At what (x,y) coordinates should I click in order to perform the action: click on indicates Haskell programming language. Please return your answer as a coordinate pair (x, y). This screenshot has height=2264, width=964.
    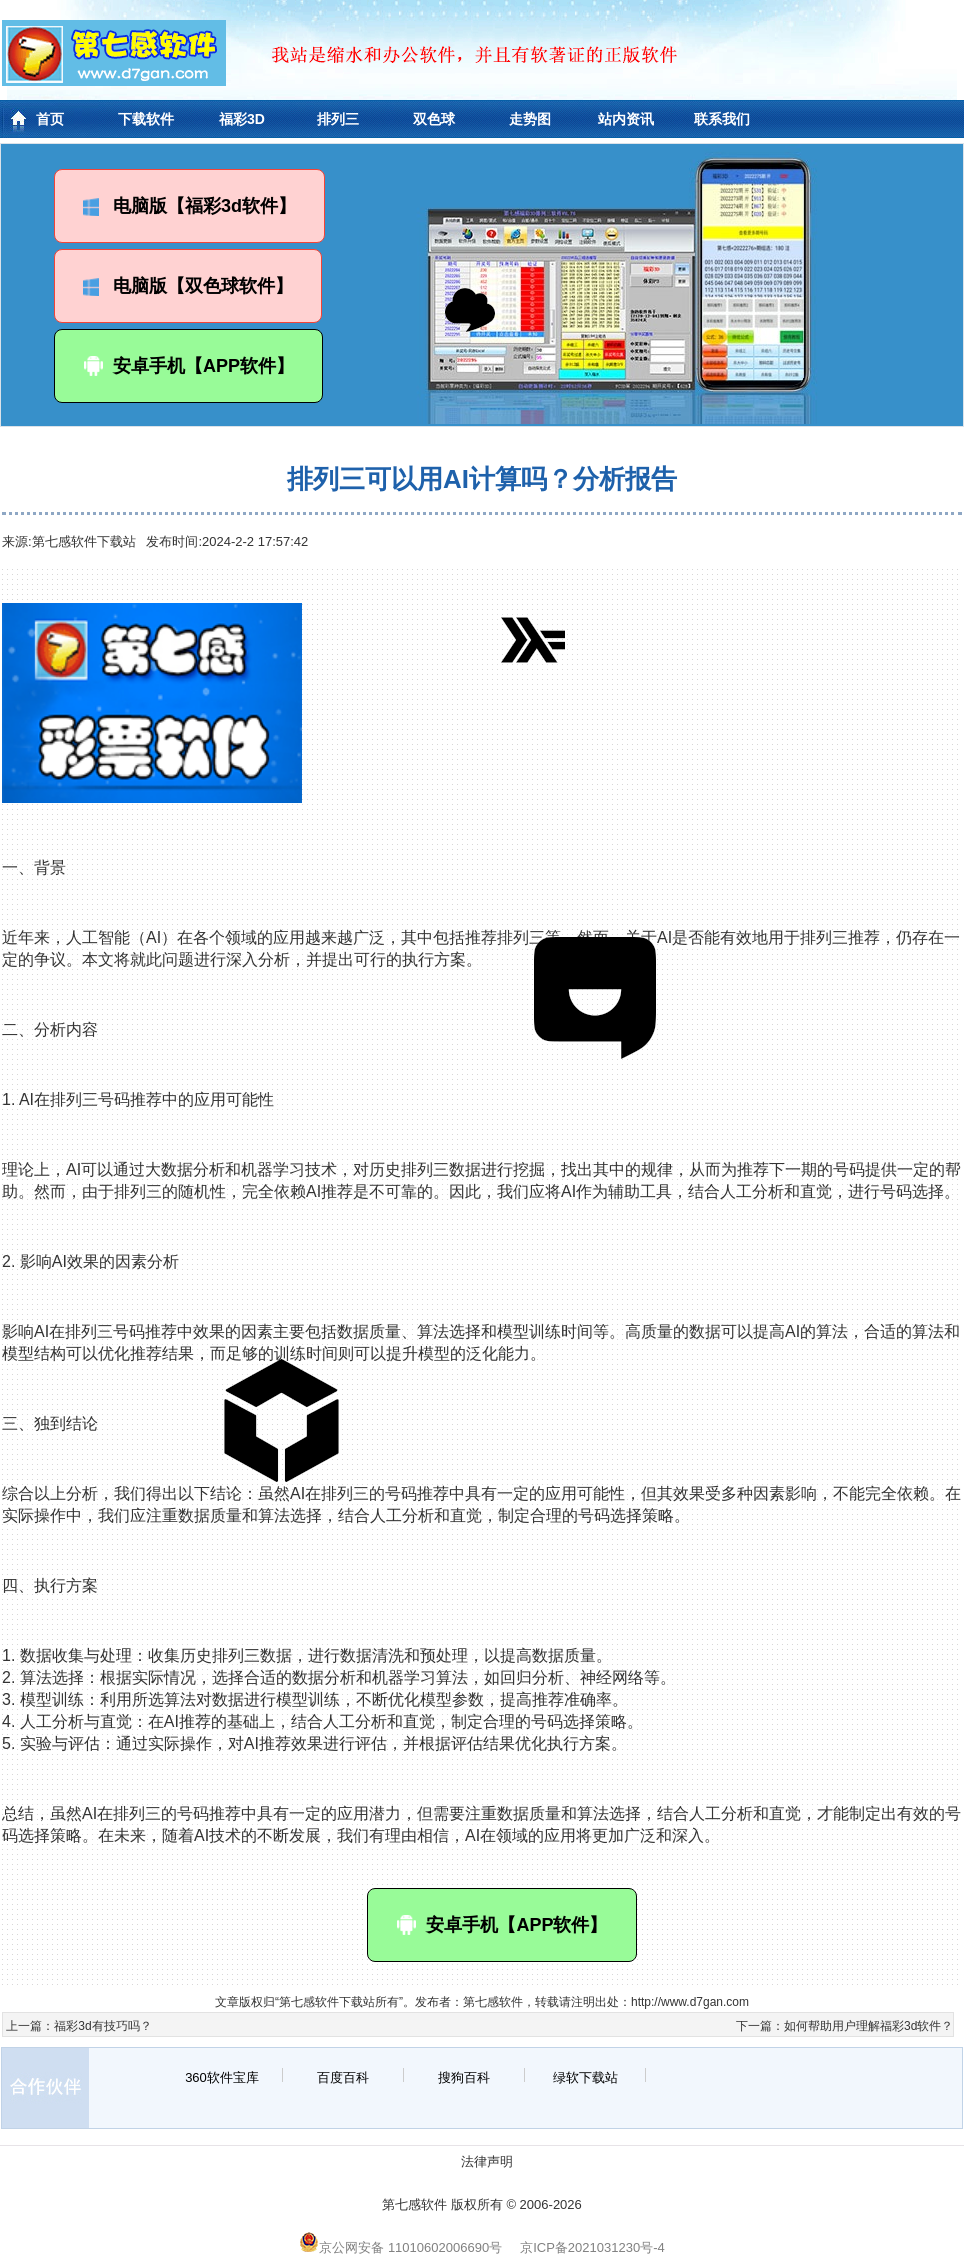
    Looking at the image, I should click on (533, 640).